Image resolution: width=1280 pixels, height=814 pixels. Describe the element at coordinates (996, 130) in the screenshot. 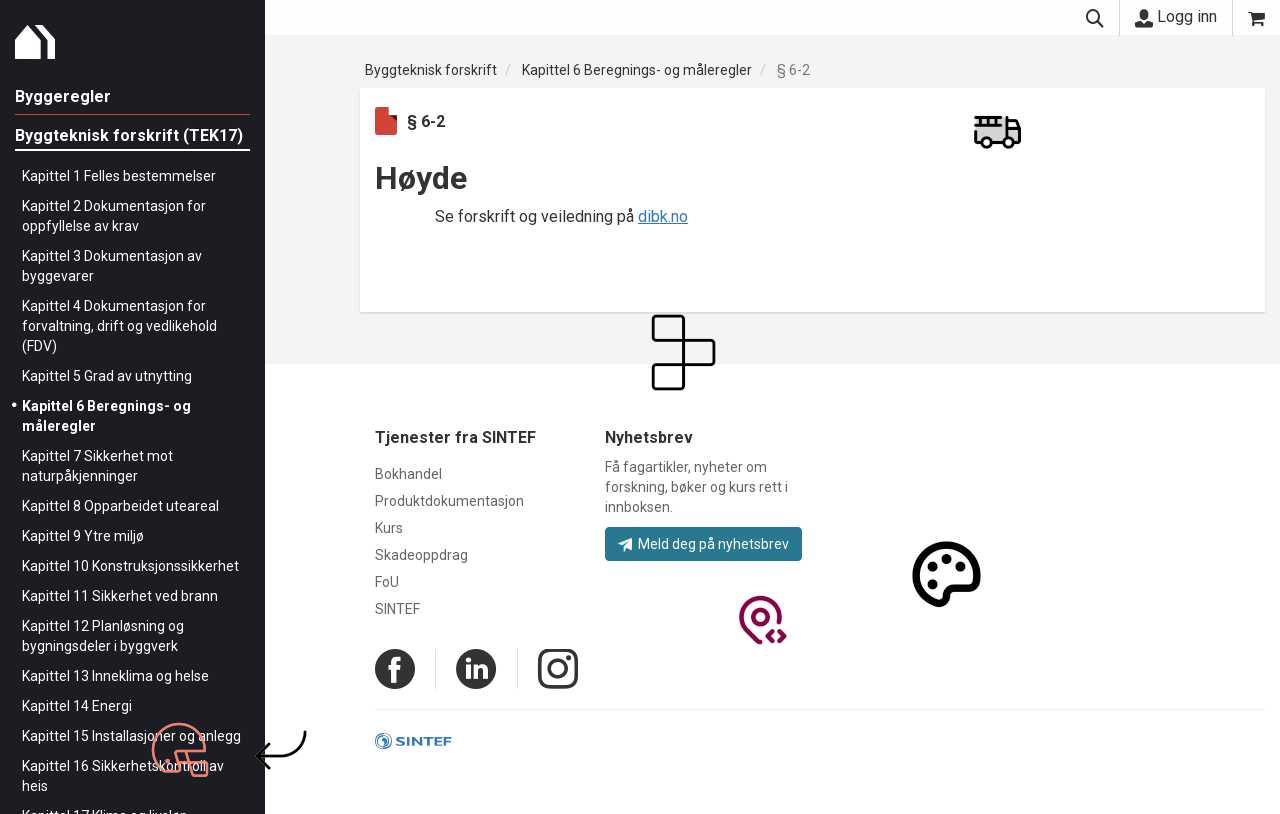

I see `fire department or emergency services` at that location.